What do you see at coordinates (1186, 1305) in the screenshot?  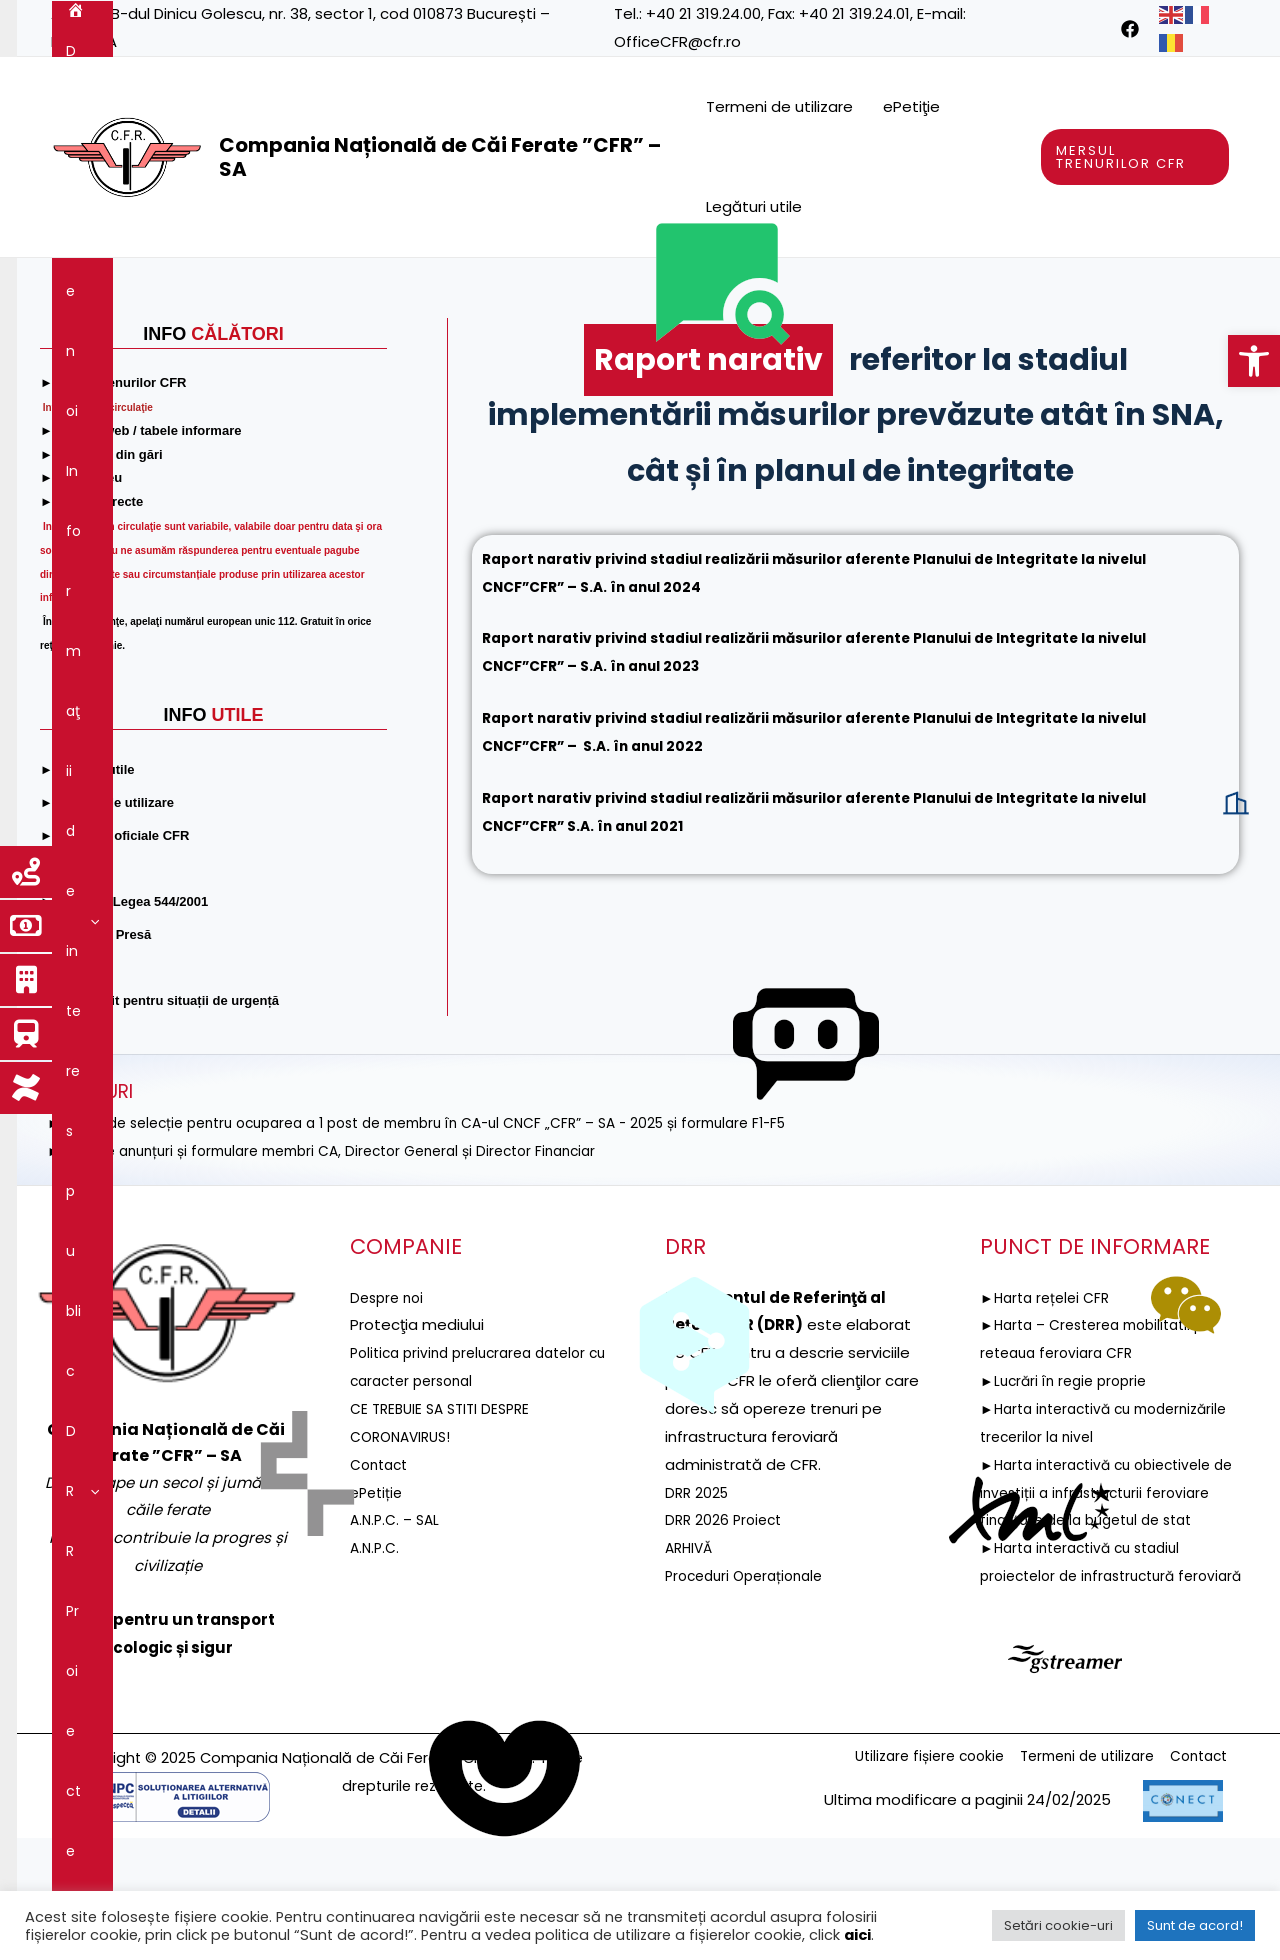 I see `open WeChat messaging app` at bounding box center [1186, 1305].